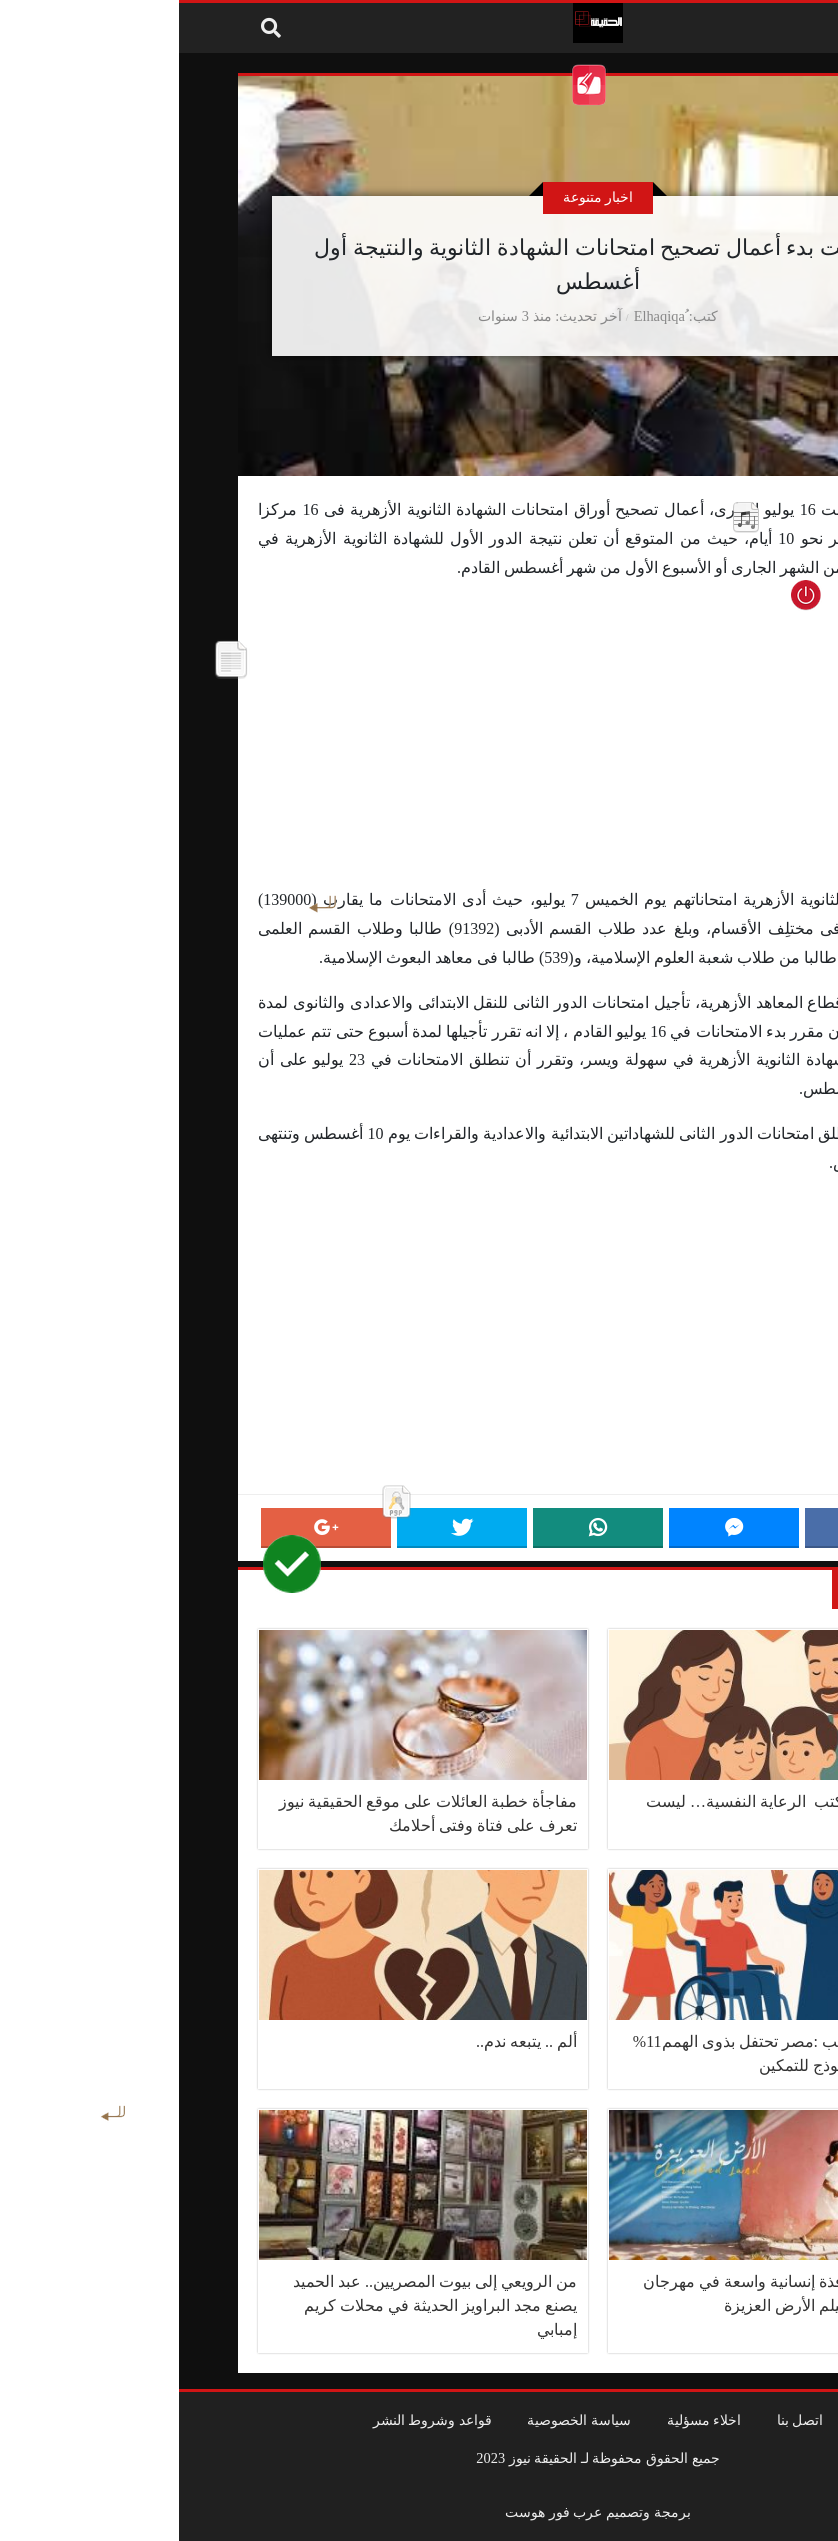  Describe the element at coordinates (322, 904) in the screenshot. I see `reply to all recipients in an email thread` at that location.